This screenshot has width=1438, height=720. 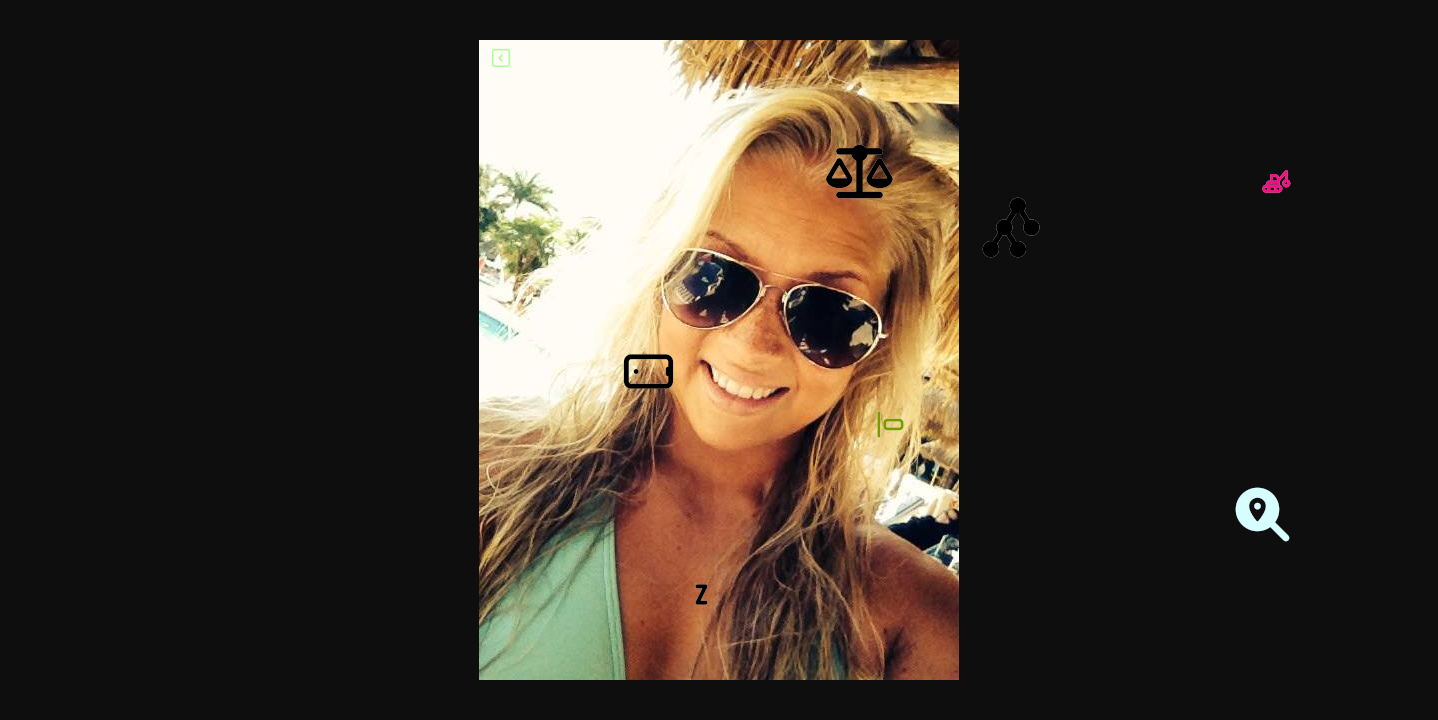 What do you see at coordinates (1262, 514) in the screenshot?
I see `search for a location on the map` at bounding box center [1262, 514].